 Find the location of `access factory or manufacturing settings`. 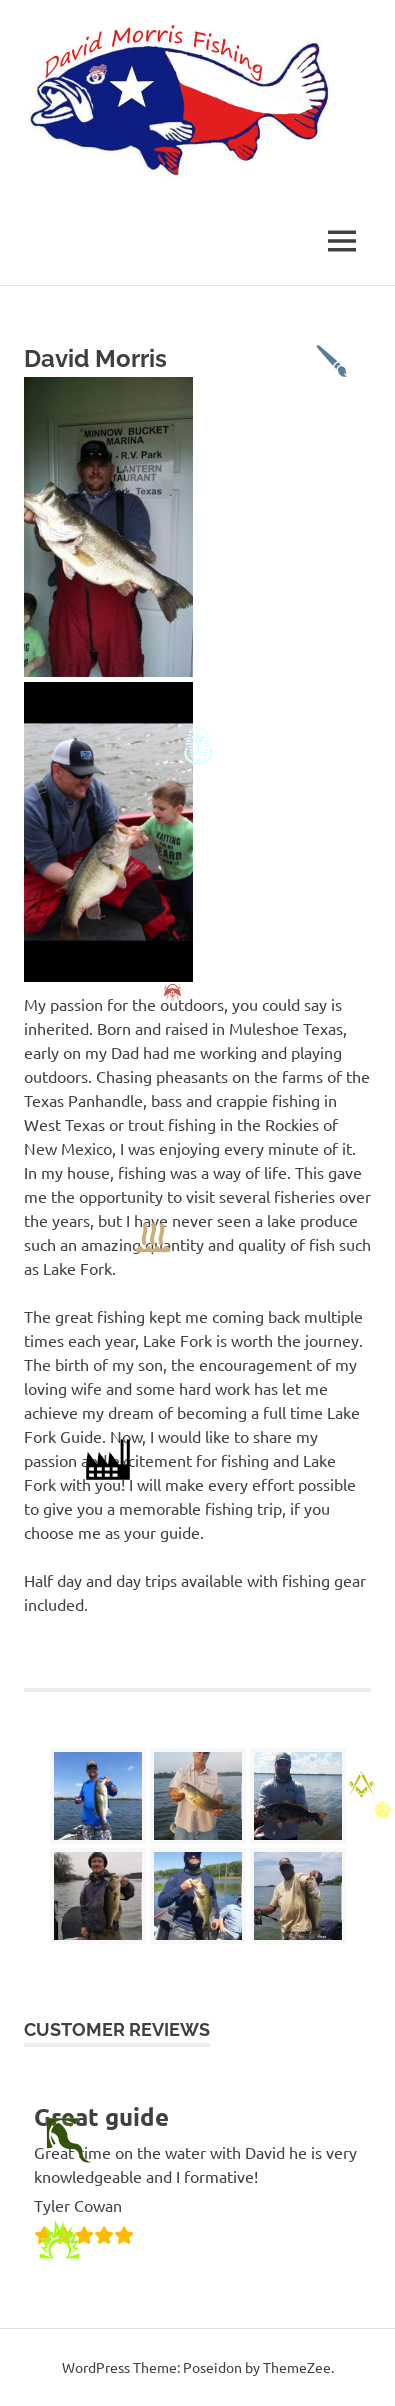

access factory or manufacturing settings is located at coordinates (108, 1458).